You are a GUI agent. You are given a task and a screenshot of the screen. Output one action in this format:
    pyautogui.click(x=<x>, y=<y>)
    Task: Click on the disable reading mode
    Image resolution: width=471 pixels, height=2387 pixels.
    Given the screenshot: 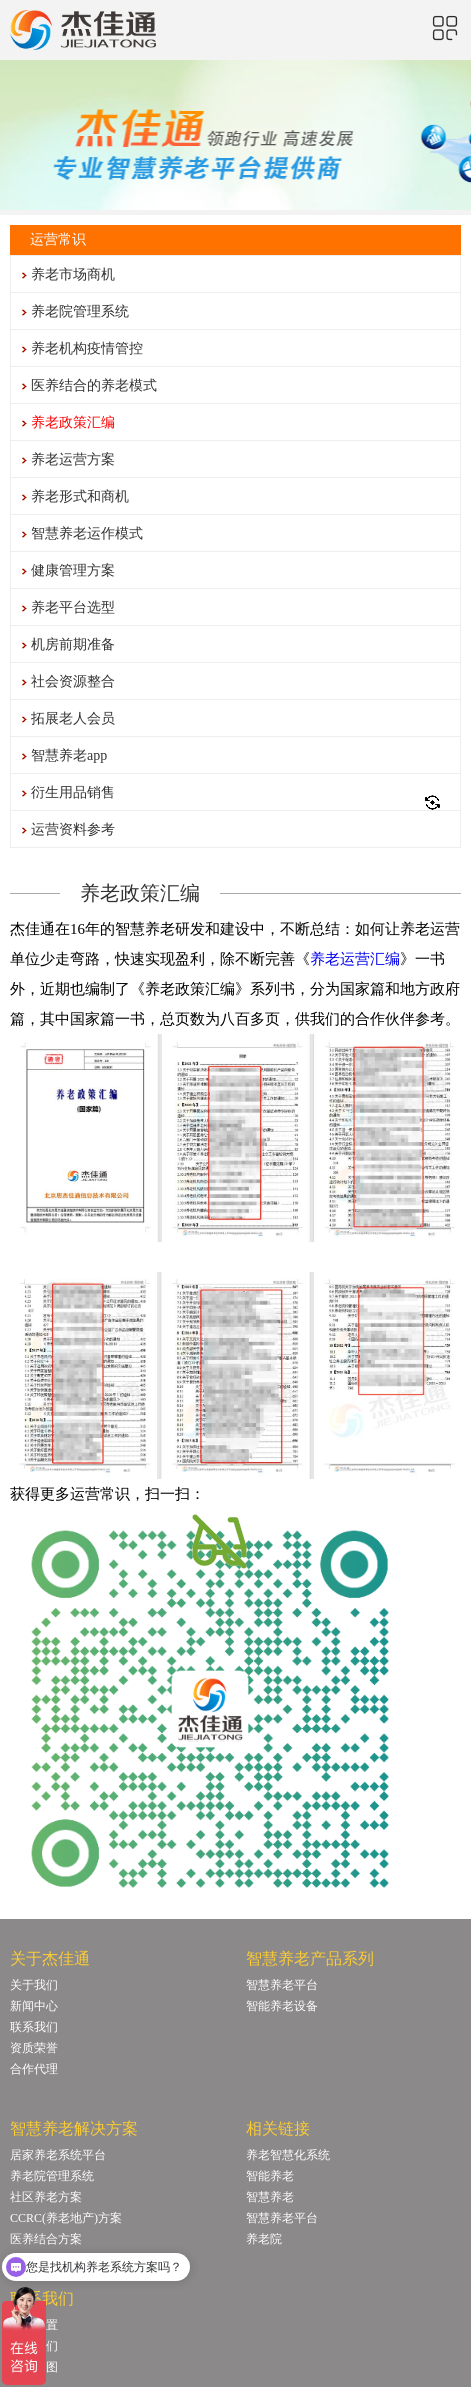 What is the action you would take?
    pyautogui.click(x=219, y=1541)
    